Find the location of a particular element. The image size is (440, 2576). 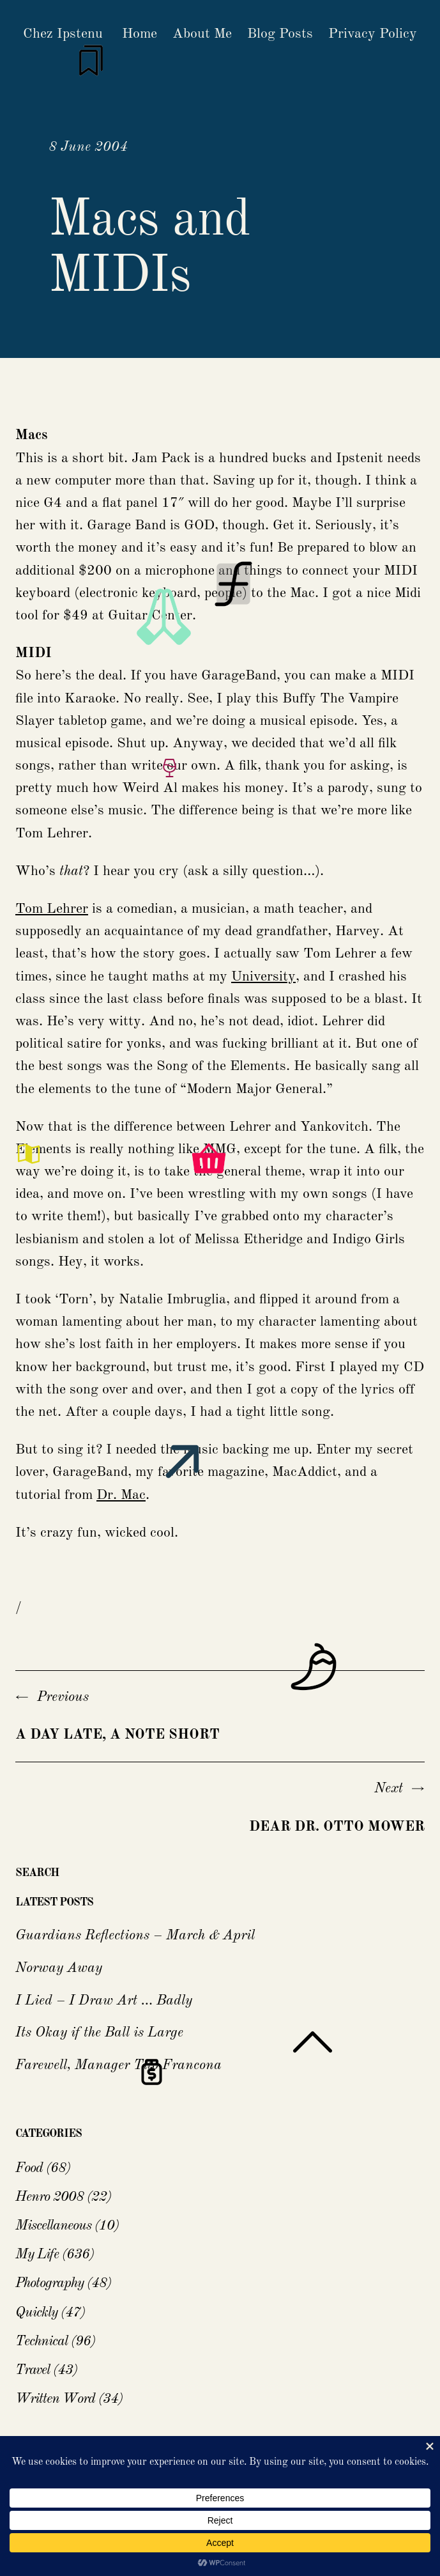

open map view is located at coordinates (29, 1154).